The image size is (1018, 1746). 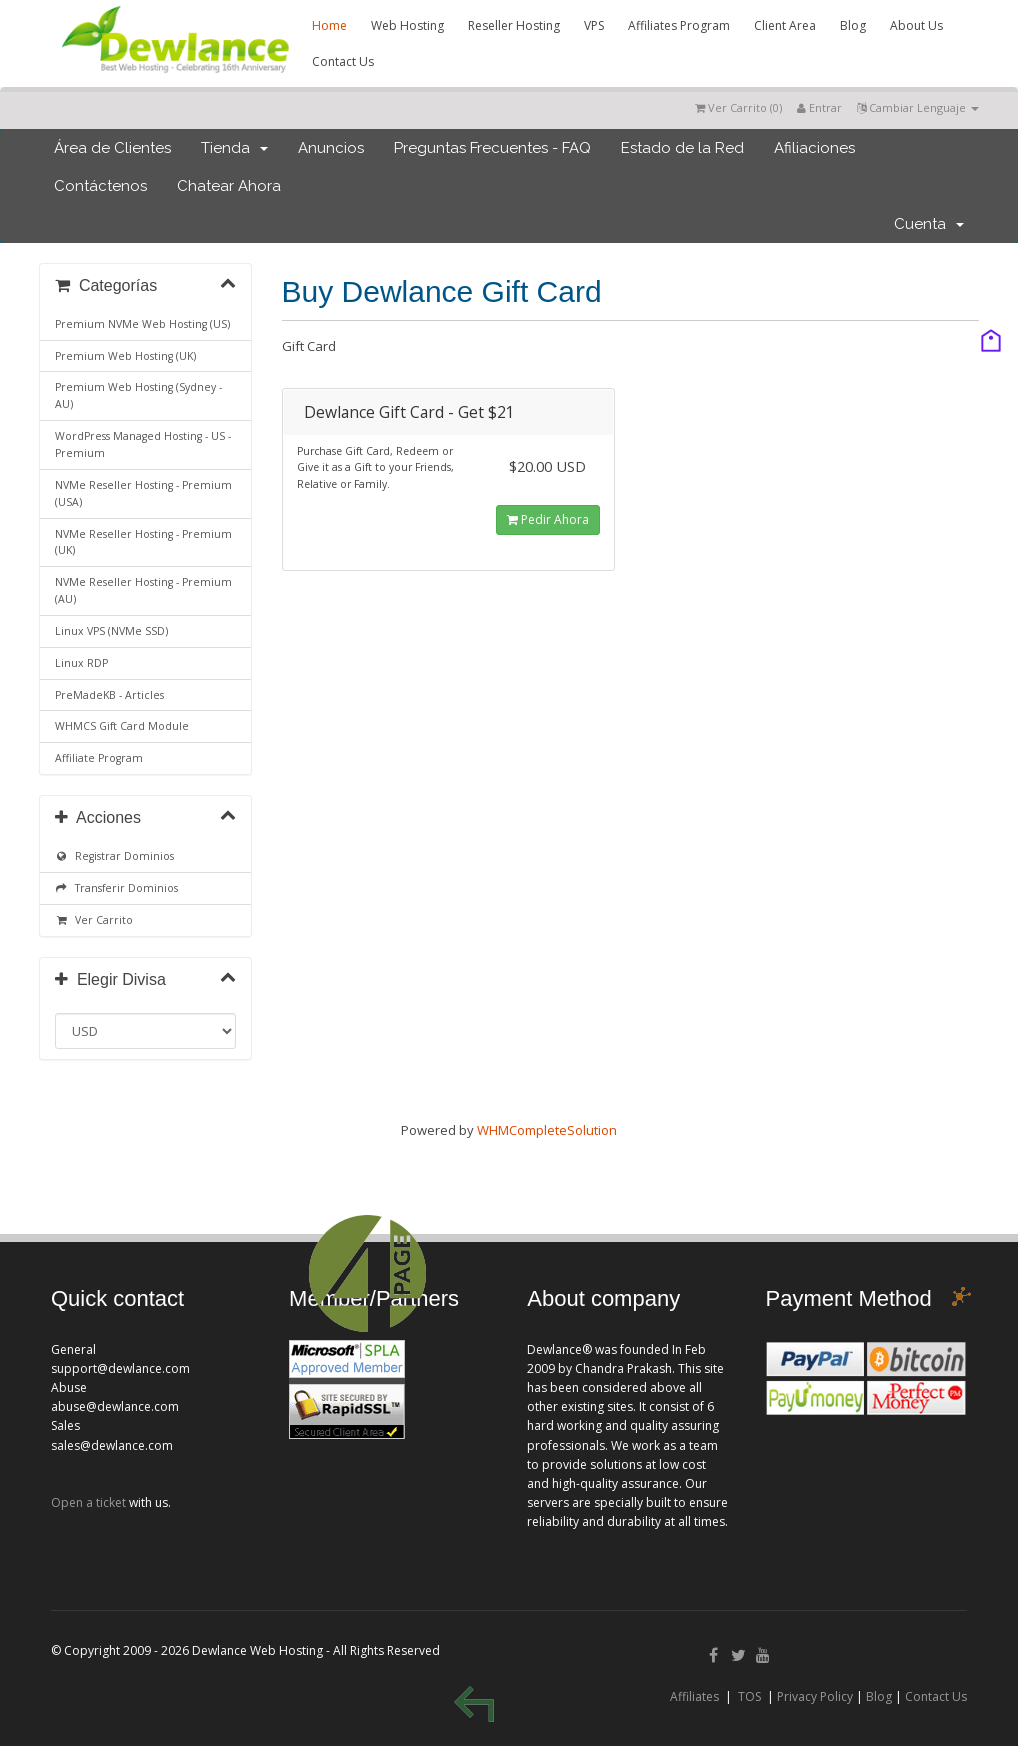 What do you see at coordinates (961, 1296) in the screenshot?
I see `open icinga monitoring dashboard` at bounding box center [961, 1296].